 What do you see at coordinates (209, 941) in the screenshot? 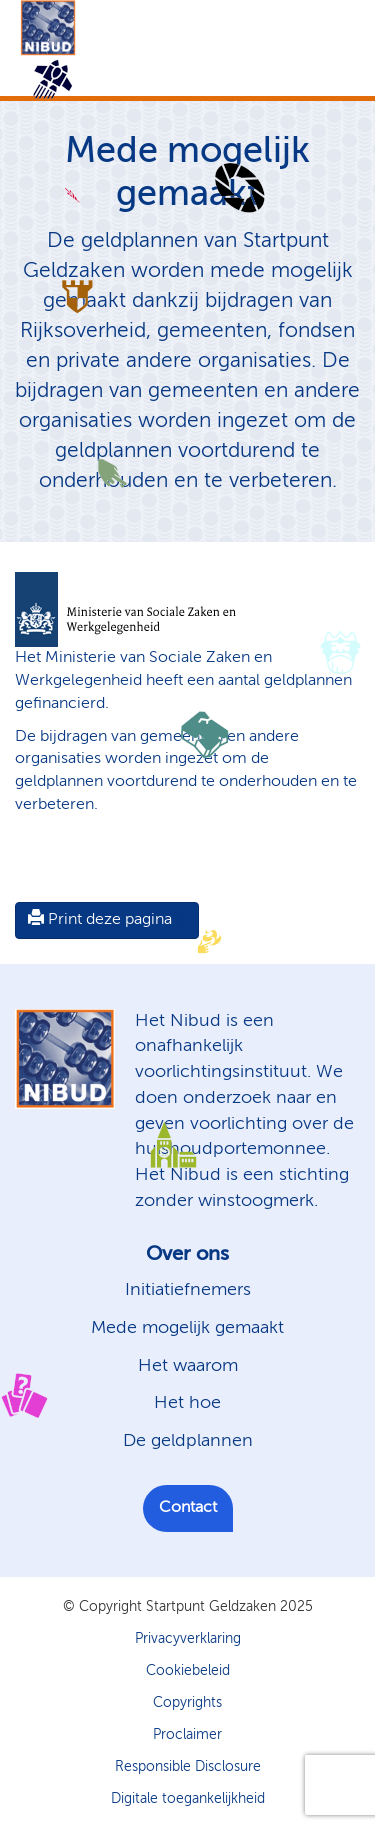
I see `indicates a "hot" or trending item` at bounding box center [209, 941].